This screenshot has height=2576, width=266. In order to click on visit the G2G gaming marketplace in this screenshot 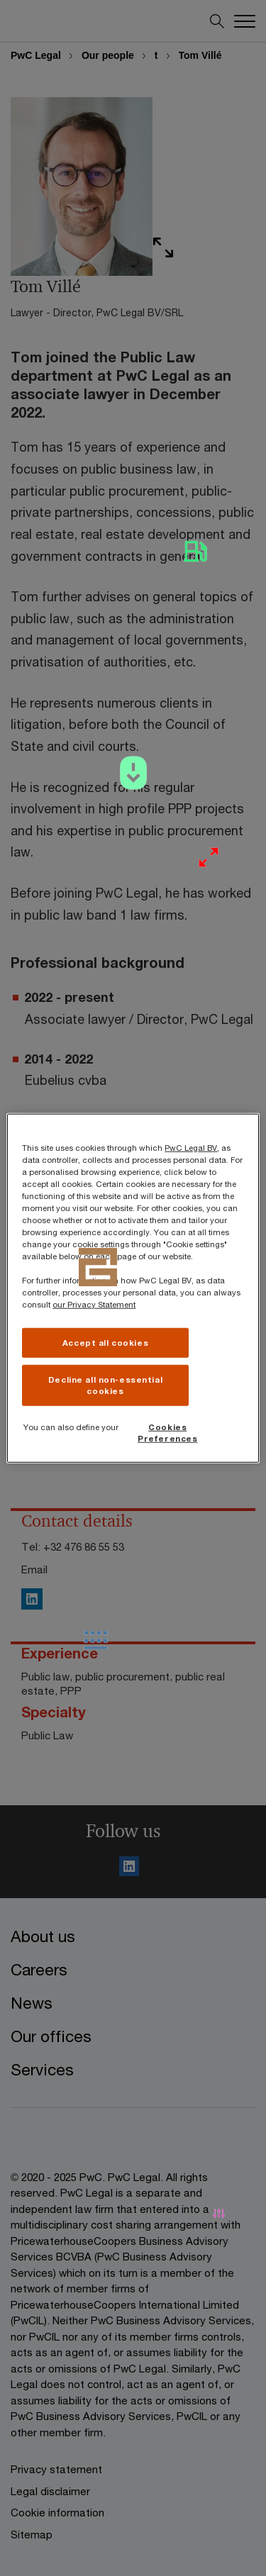, I will do `click(98, 1267)`.